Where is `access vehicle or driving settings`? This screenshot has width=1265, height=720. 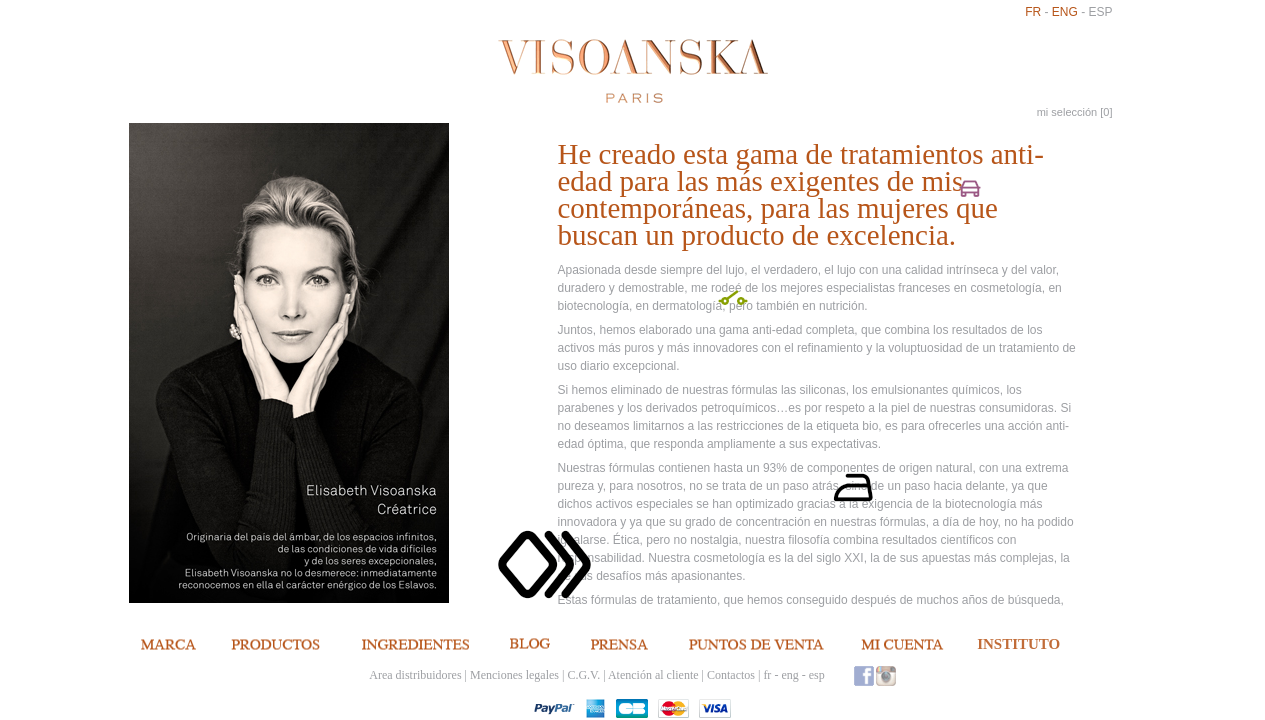 access vehicle or driving settings is located at coordinates (970, 189).